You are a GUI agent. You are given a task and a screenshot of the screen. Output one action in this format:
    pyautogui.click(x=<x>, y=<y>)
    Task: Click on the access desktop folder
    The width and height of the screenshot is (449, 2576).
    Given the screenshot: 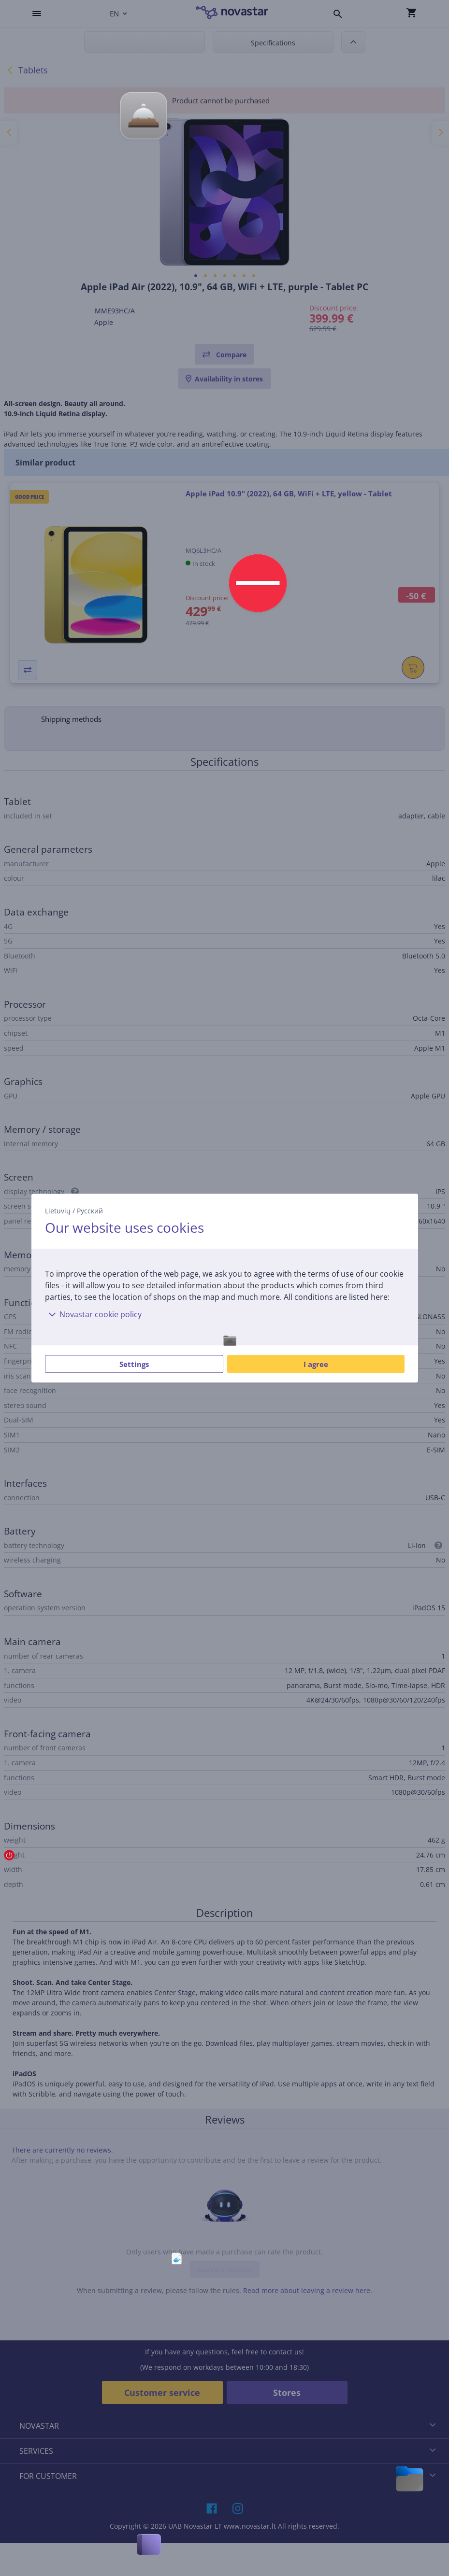 What is the action you would take?
    pyautogui.click(x=149, y=2544)
    